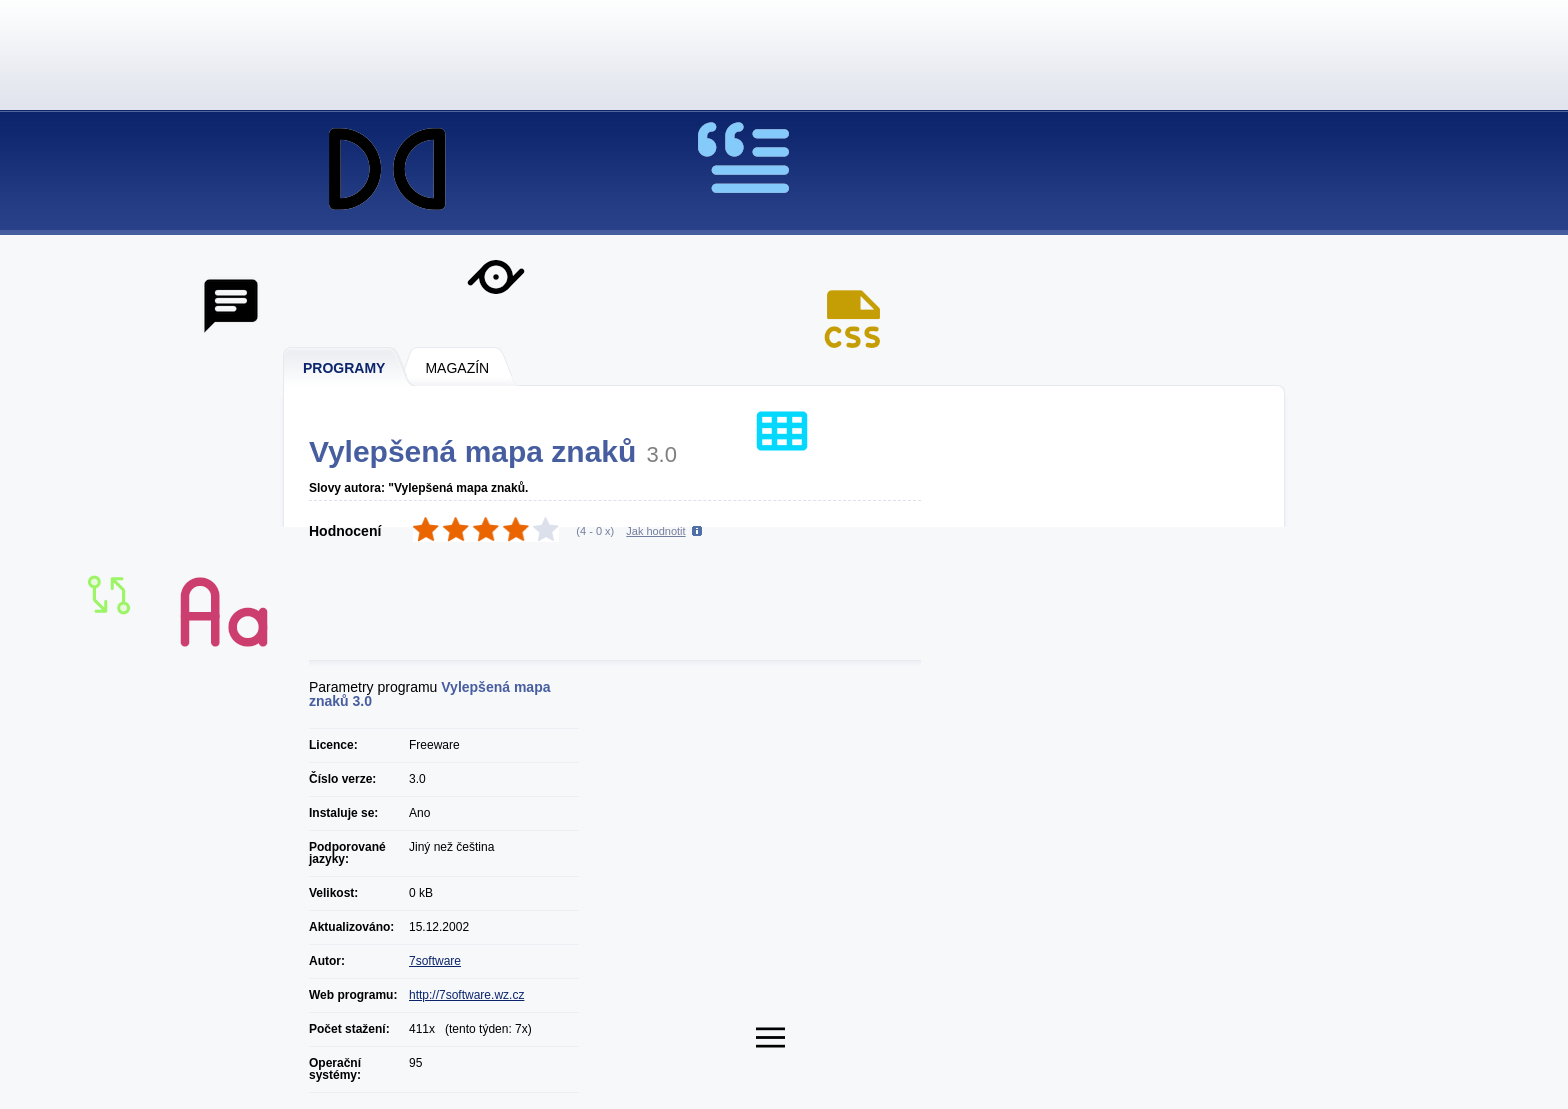 The height and width of the screenshot is (1109, 1568). I want to click on open chat or messaging, so click(231, 306).